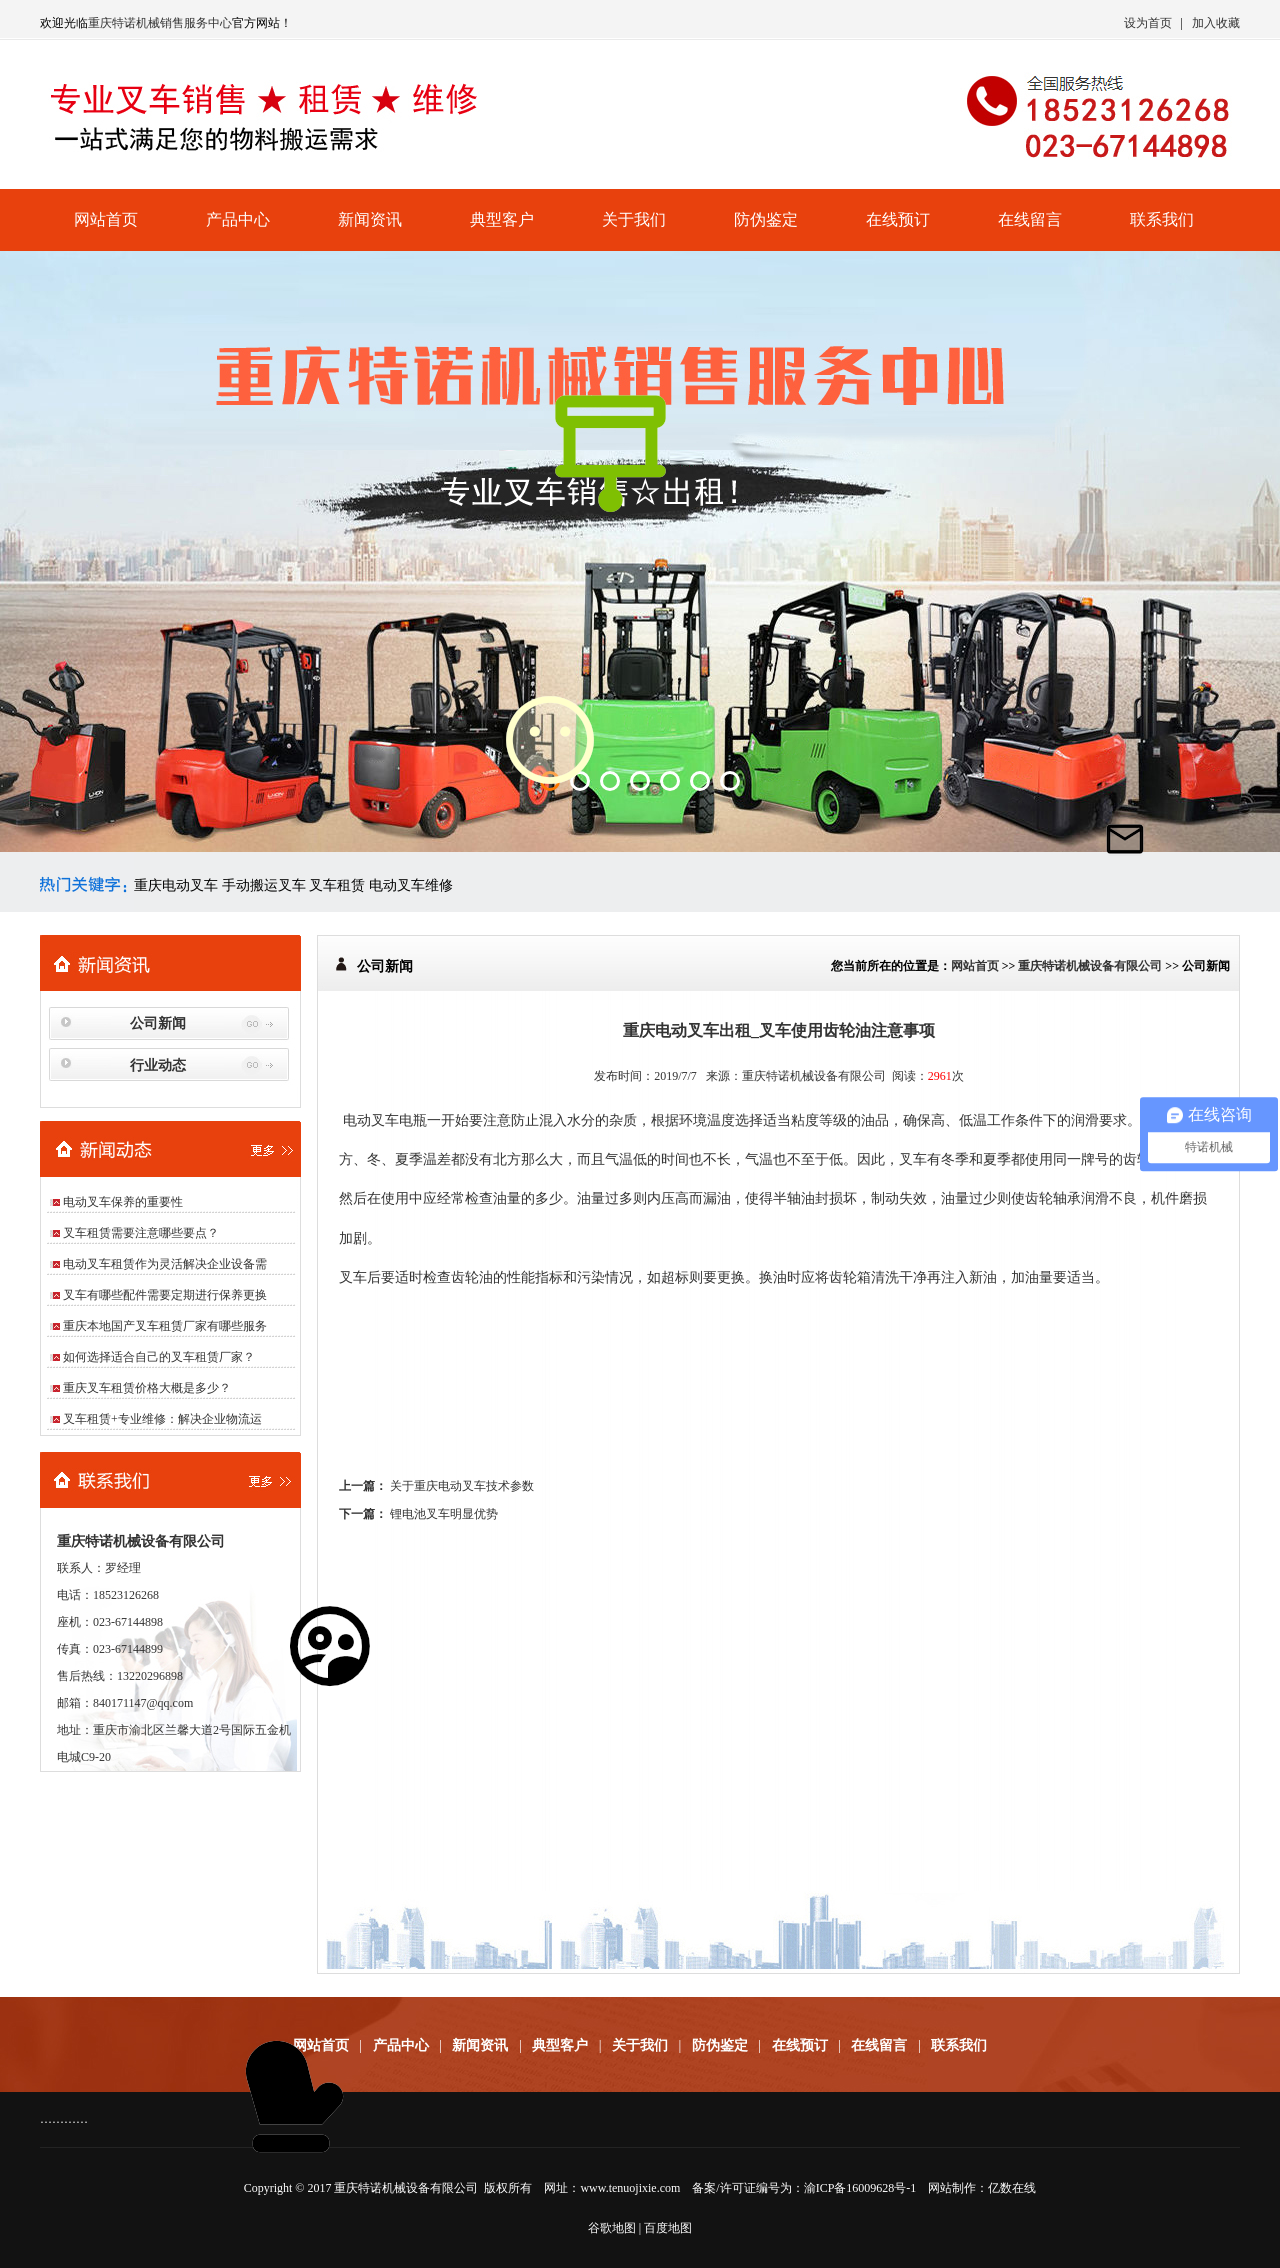 This screenshot has width=1280, height=2268. What do you see at coordinates (610, 446) in the screenshot?
I see `start a presentation or slideshow` at bounding box center [610, 446].